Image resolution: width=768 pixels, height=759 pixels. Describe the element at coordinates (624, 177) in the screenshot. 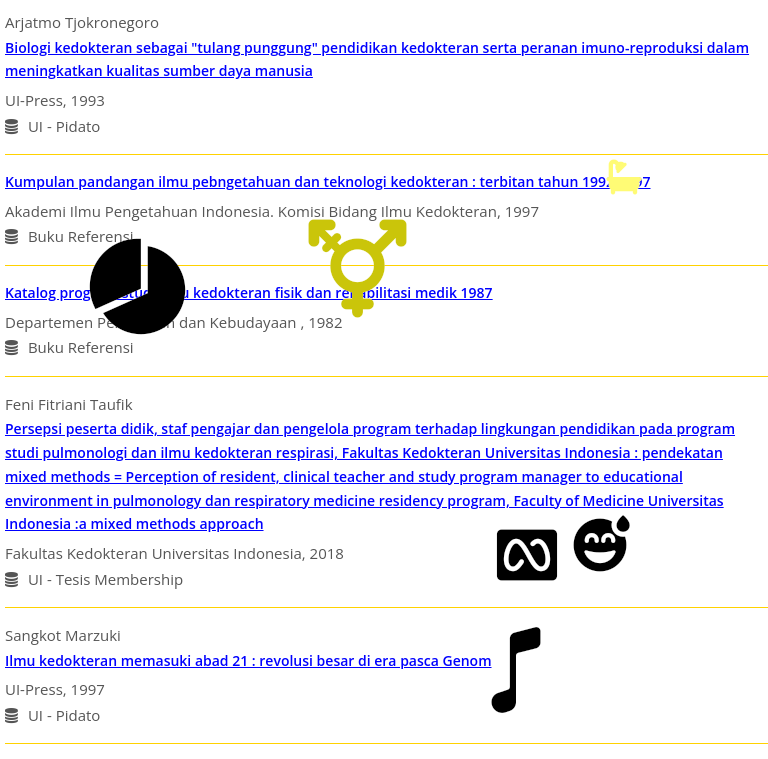

I see `view bathroom amenities` at that location.